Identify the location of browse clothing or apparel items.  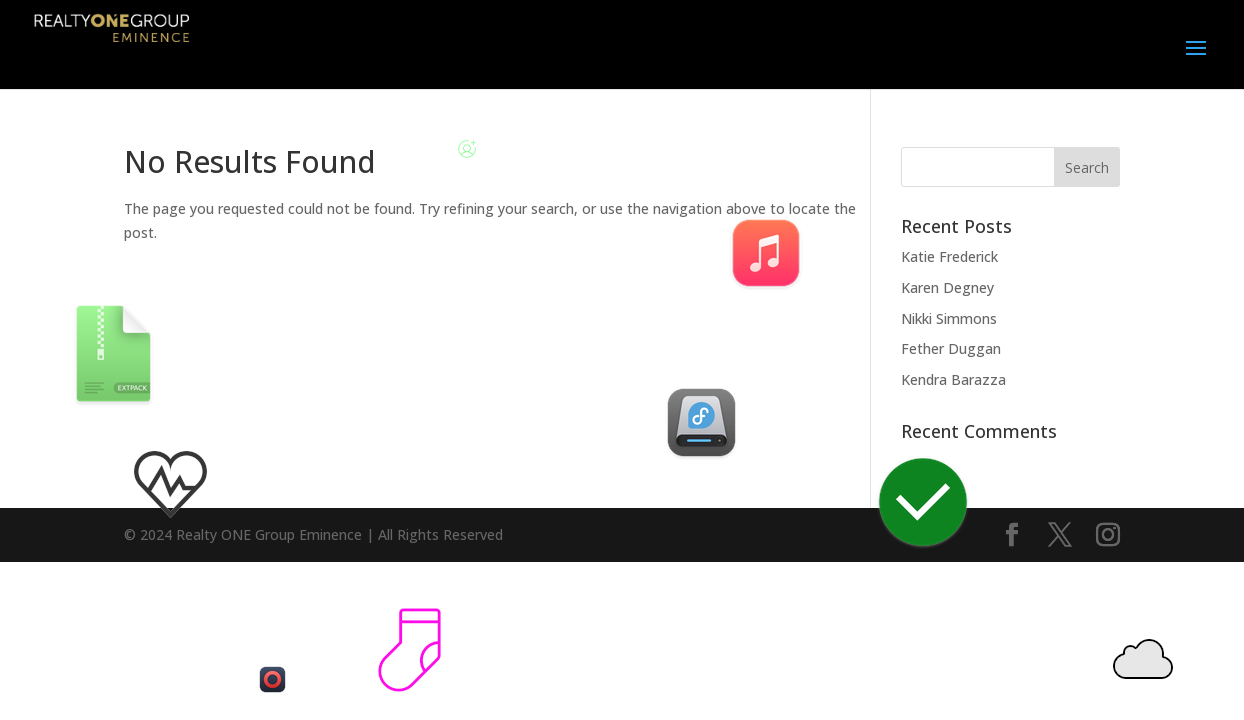
(412, 648).